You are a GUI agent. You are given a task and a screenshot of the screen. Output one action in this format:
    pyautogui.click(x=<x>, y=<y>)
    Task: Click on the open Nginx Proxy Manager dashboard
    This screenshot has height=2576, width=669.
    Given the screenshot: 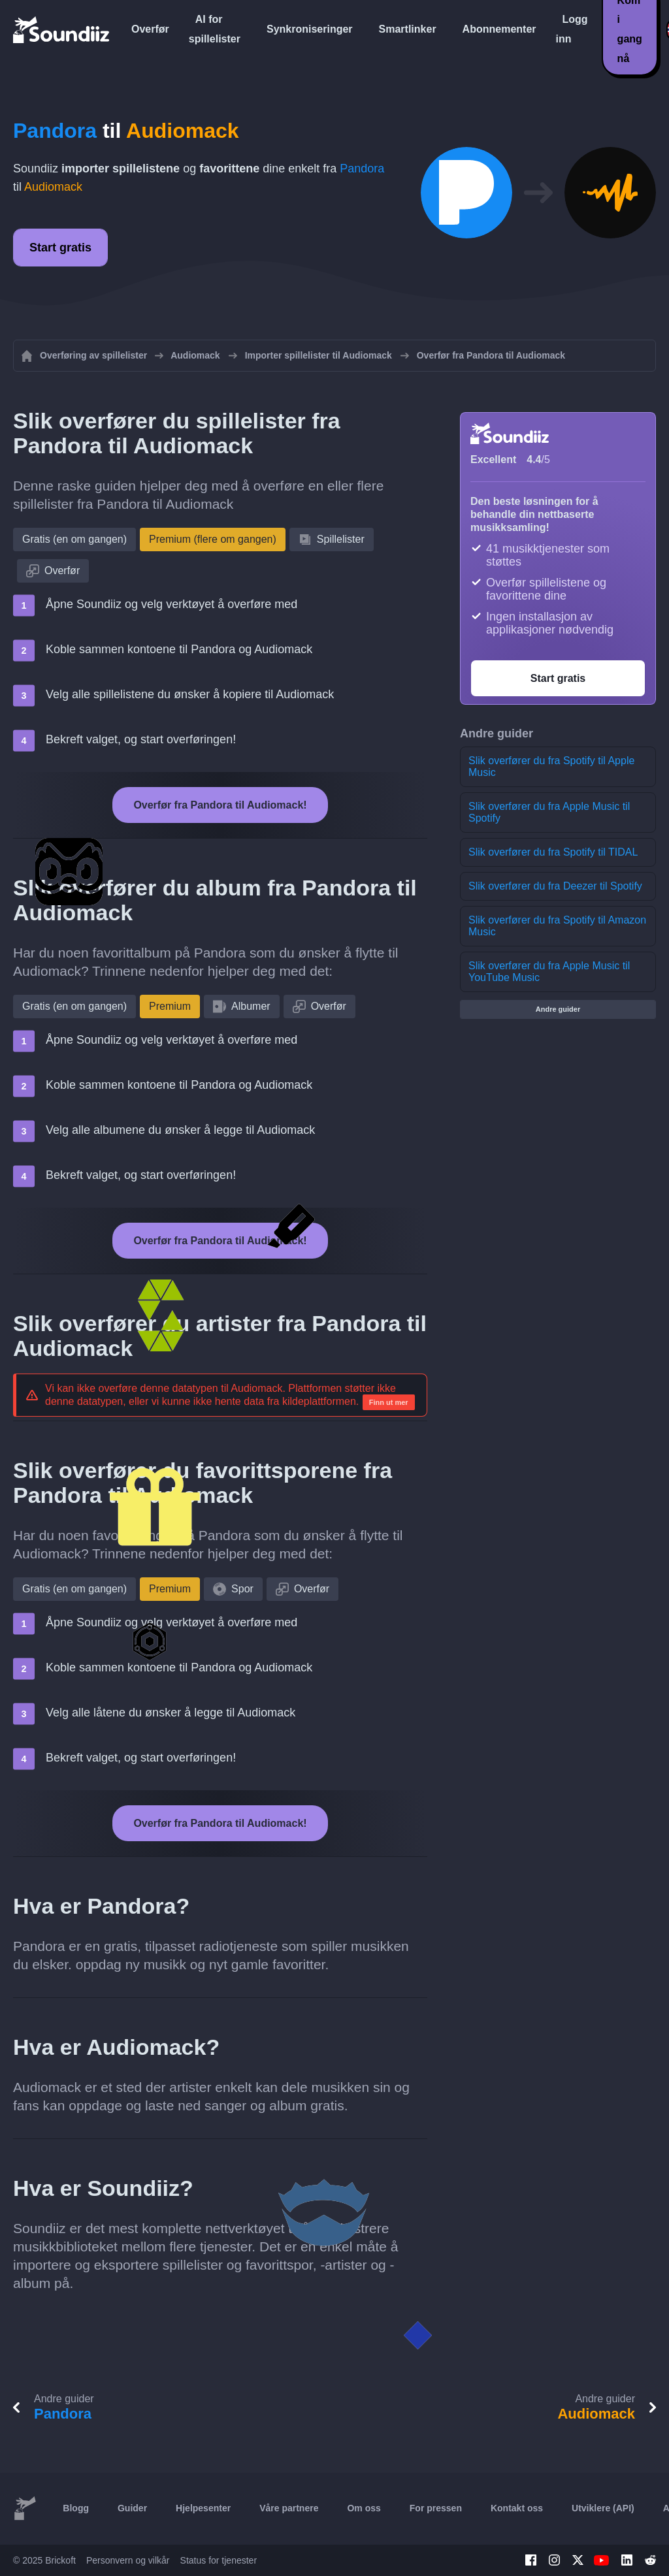 What is the action you would take?
    pyautogui.click(x=150, y=1641)
    